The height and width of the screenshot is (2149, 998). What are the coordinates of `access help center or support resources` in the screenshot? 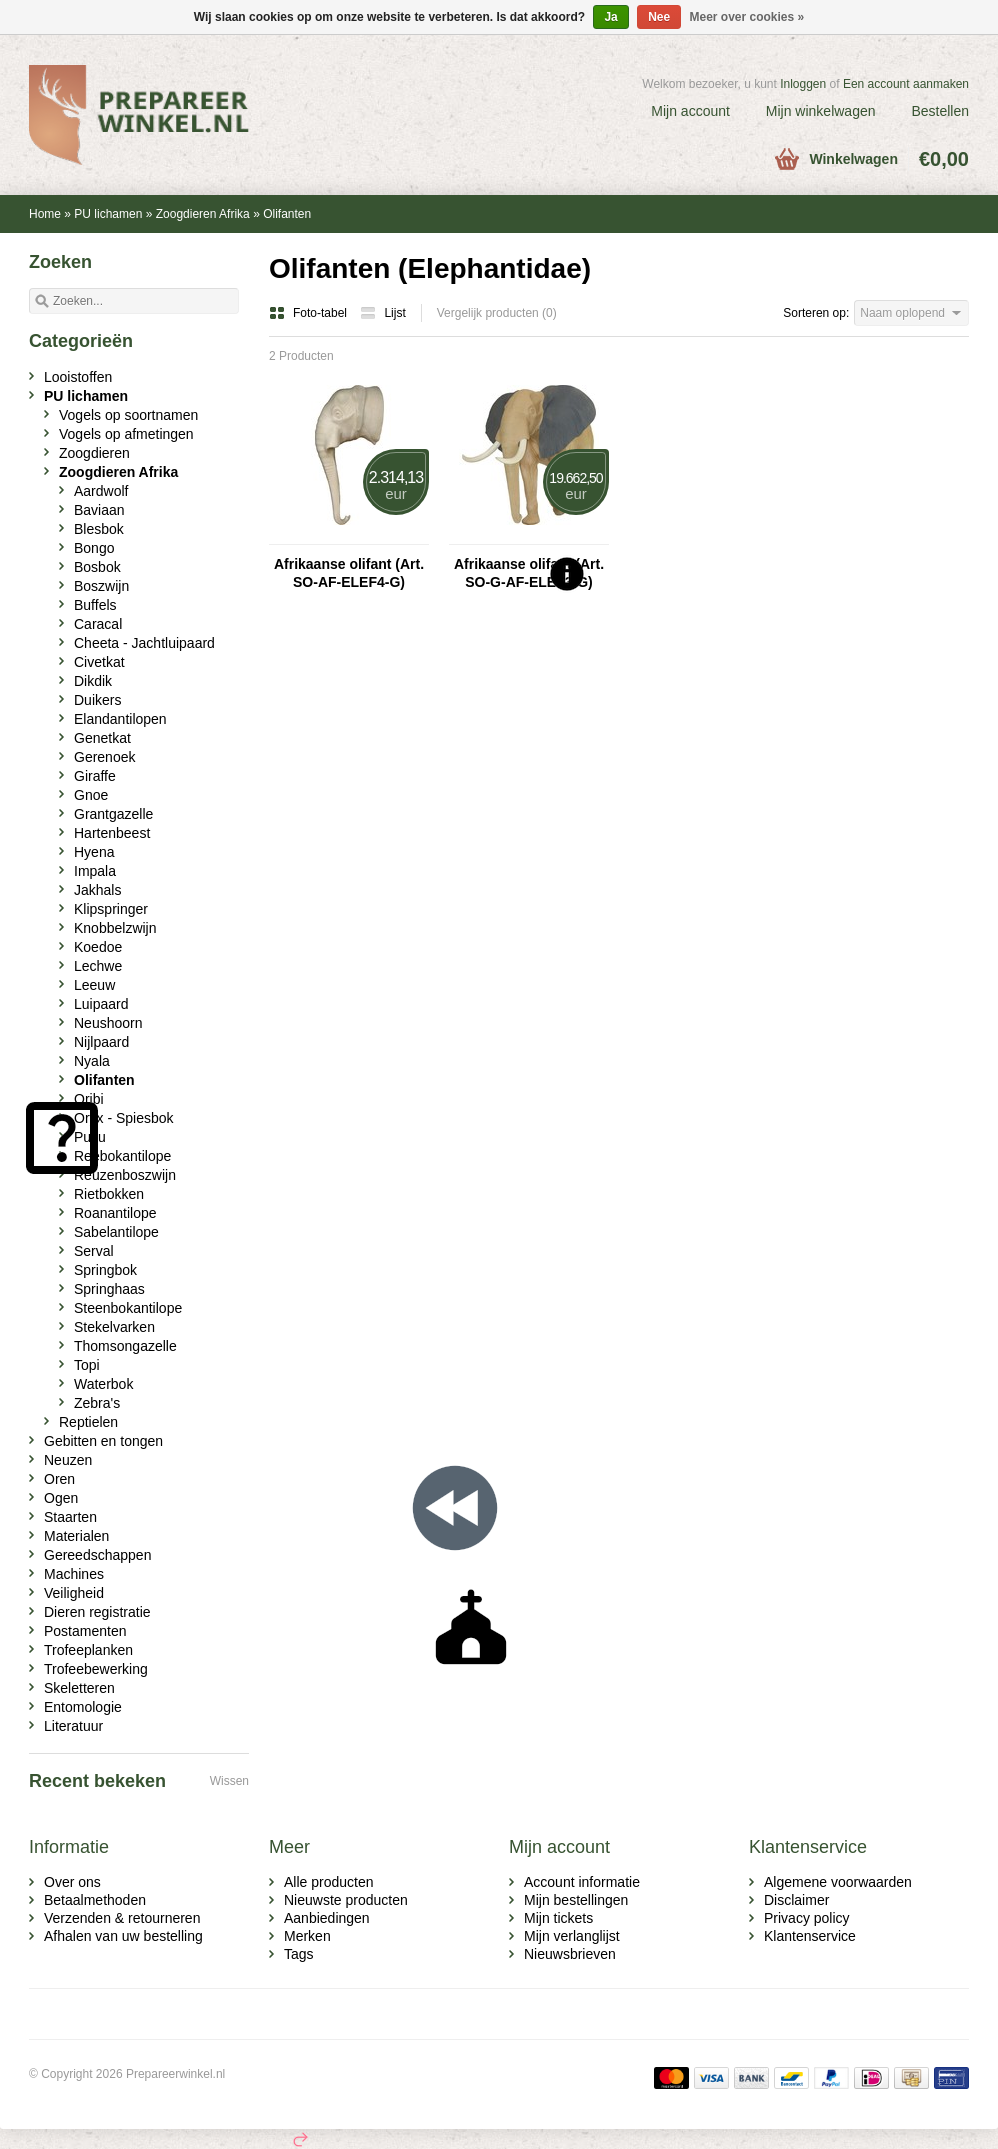 It's located at (62, 1138).